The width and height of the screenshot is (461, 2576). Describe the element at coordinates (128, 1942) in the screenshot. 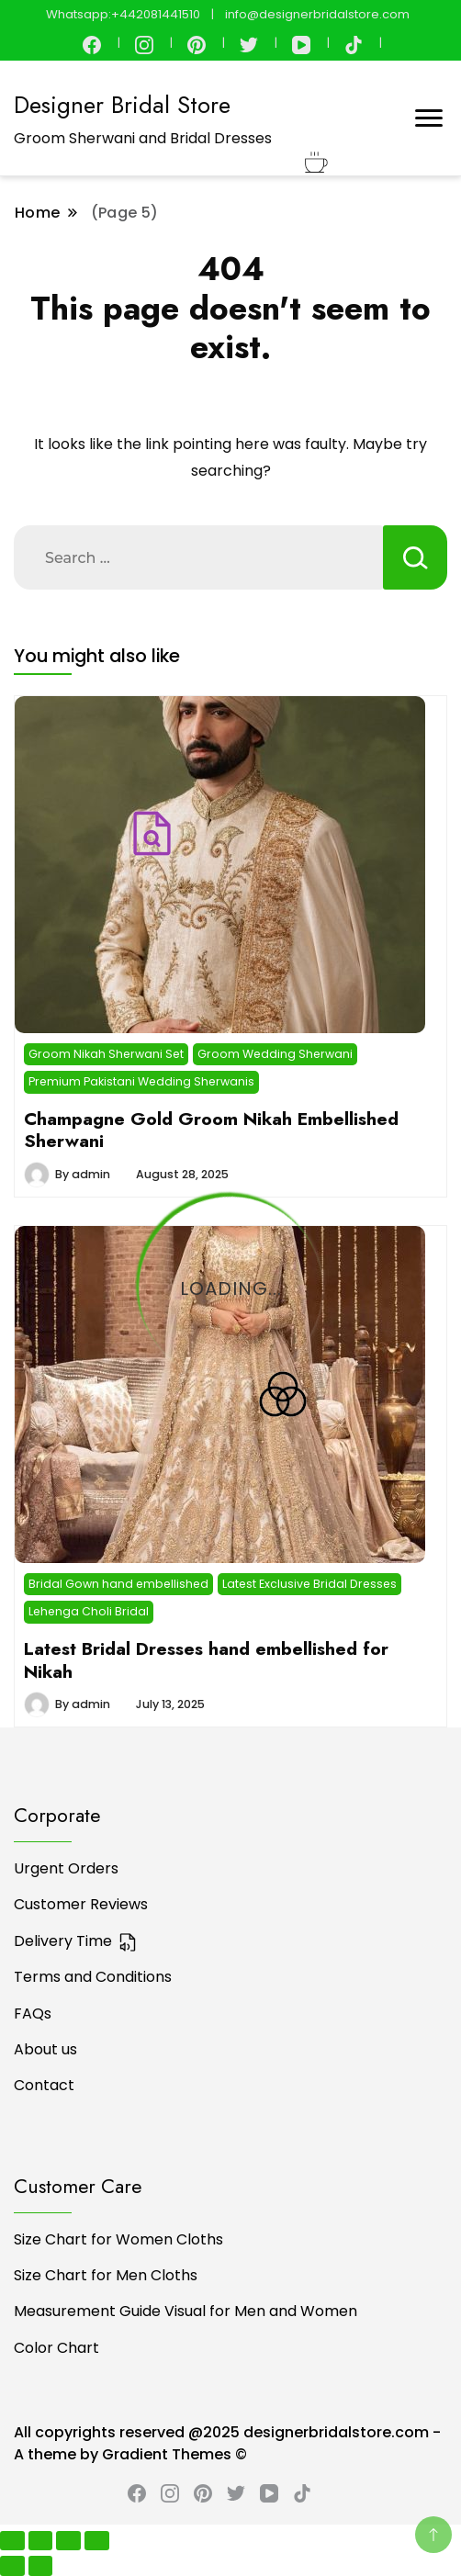

I see `open an audio file` at that location.